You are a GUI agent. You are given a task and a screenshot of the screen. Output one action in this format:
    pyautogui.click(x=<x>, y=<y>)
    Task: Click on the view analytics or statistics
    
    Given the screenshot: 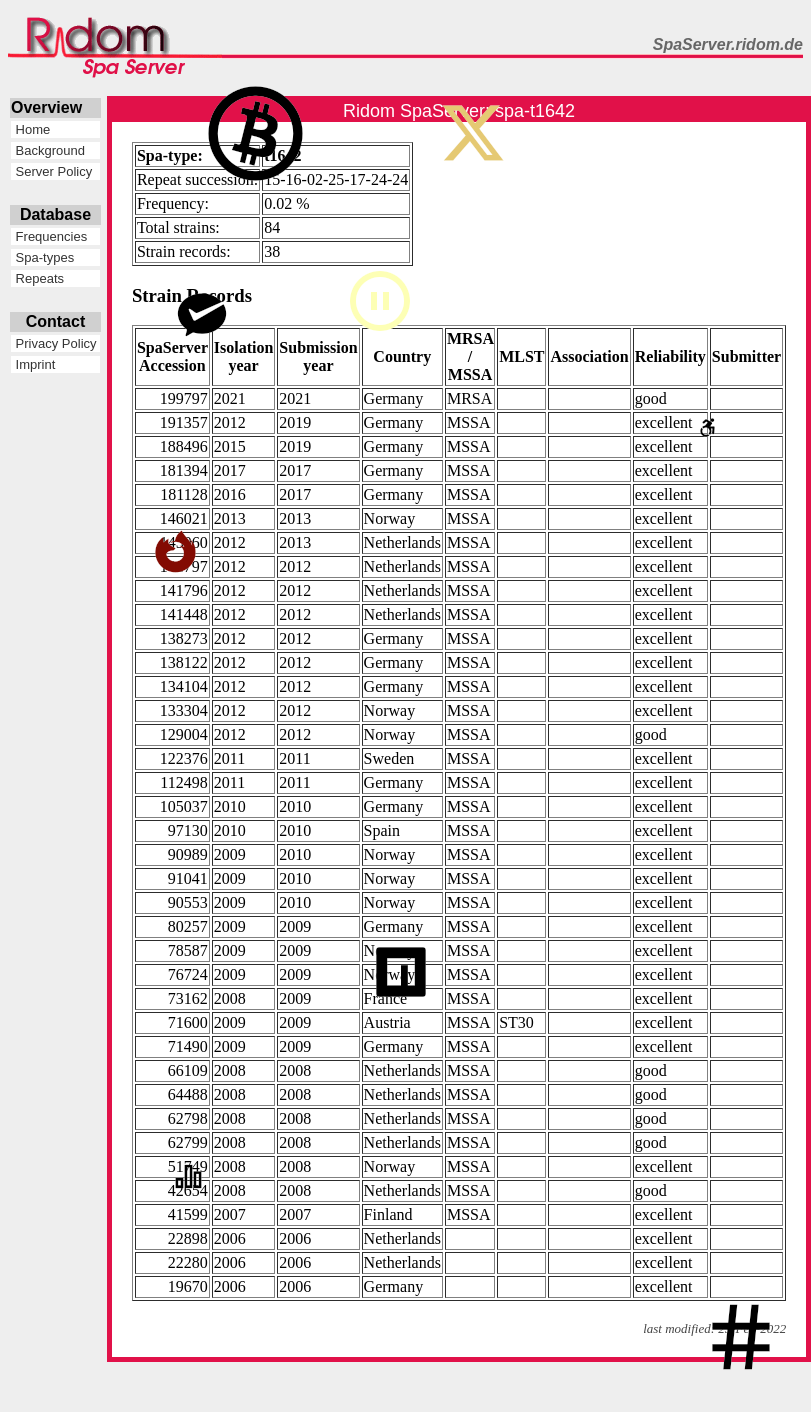 What is the action you would take?
    pyautogui.click(x=188, y=1176)
    